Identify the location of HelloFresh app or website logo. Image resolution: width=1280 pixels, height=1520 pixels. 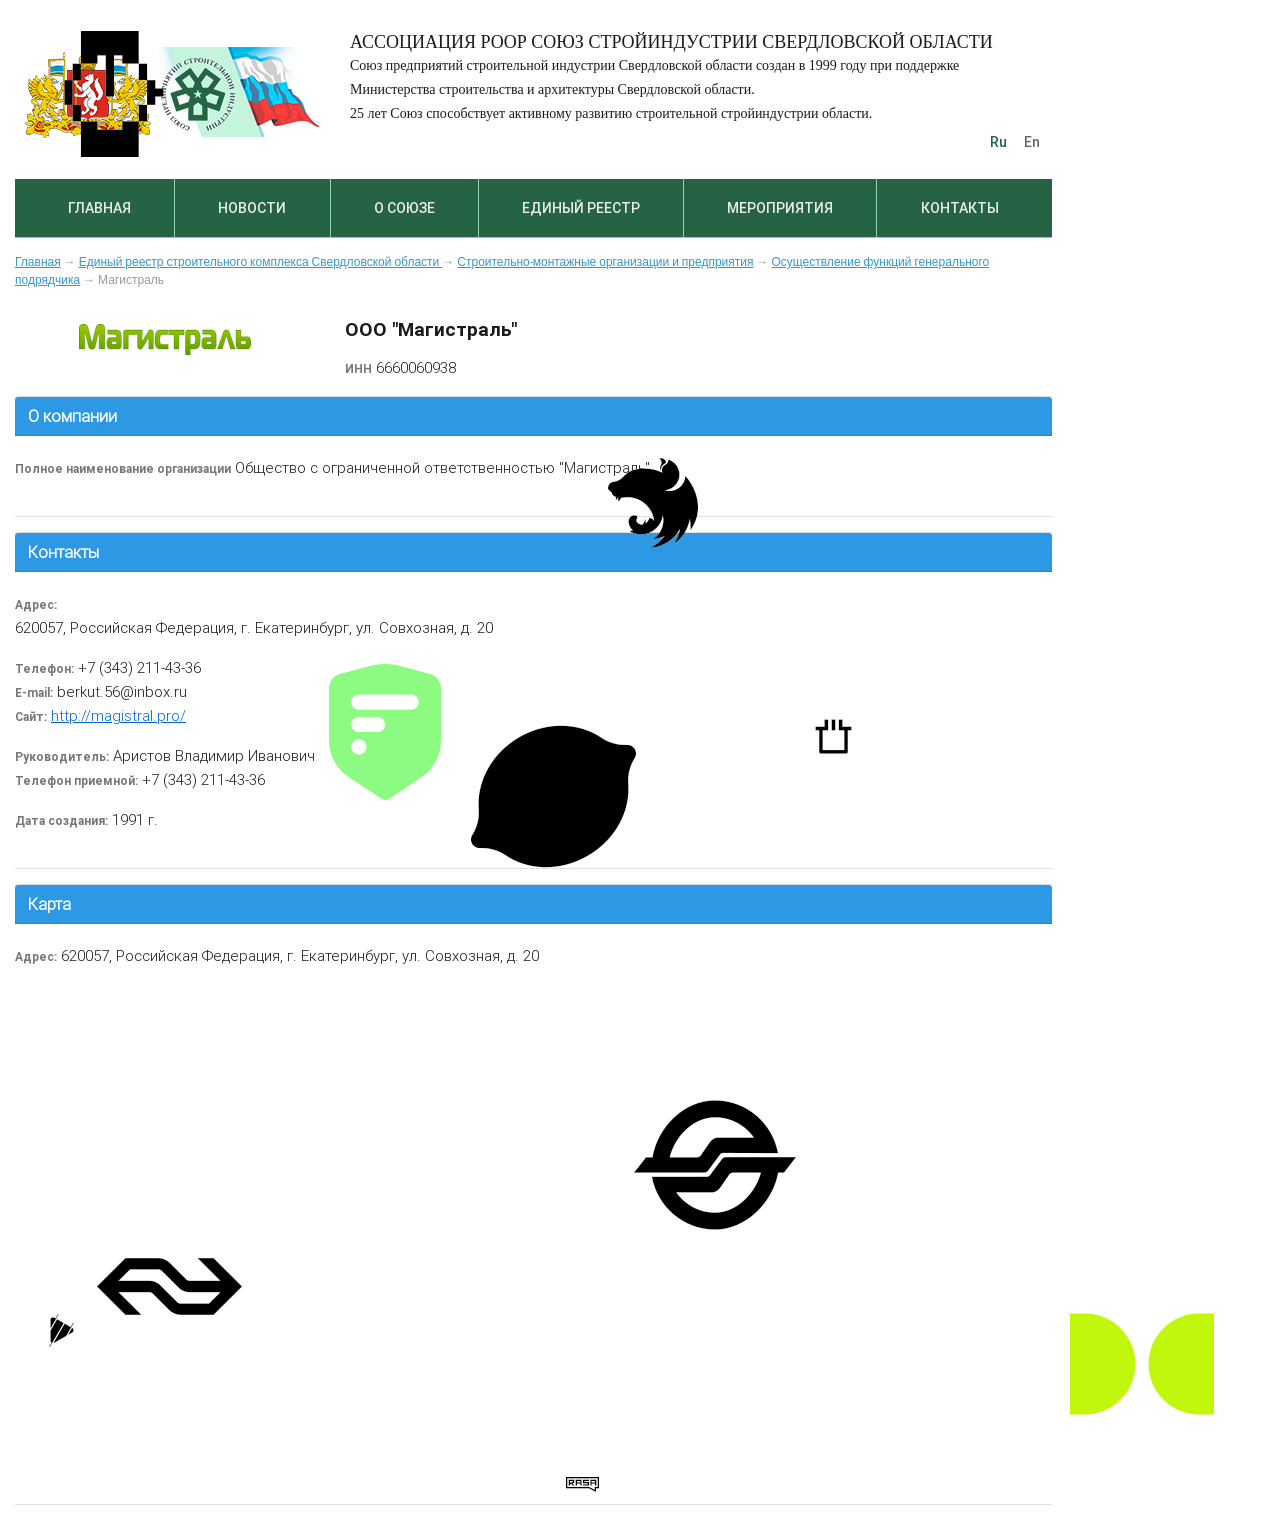
(553, 796).